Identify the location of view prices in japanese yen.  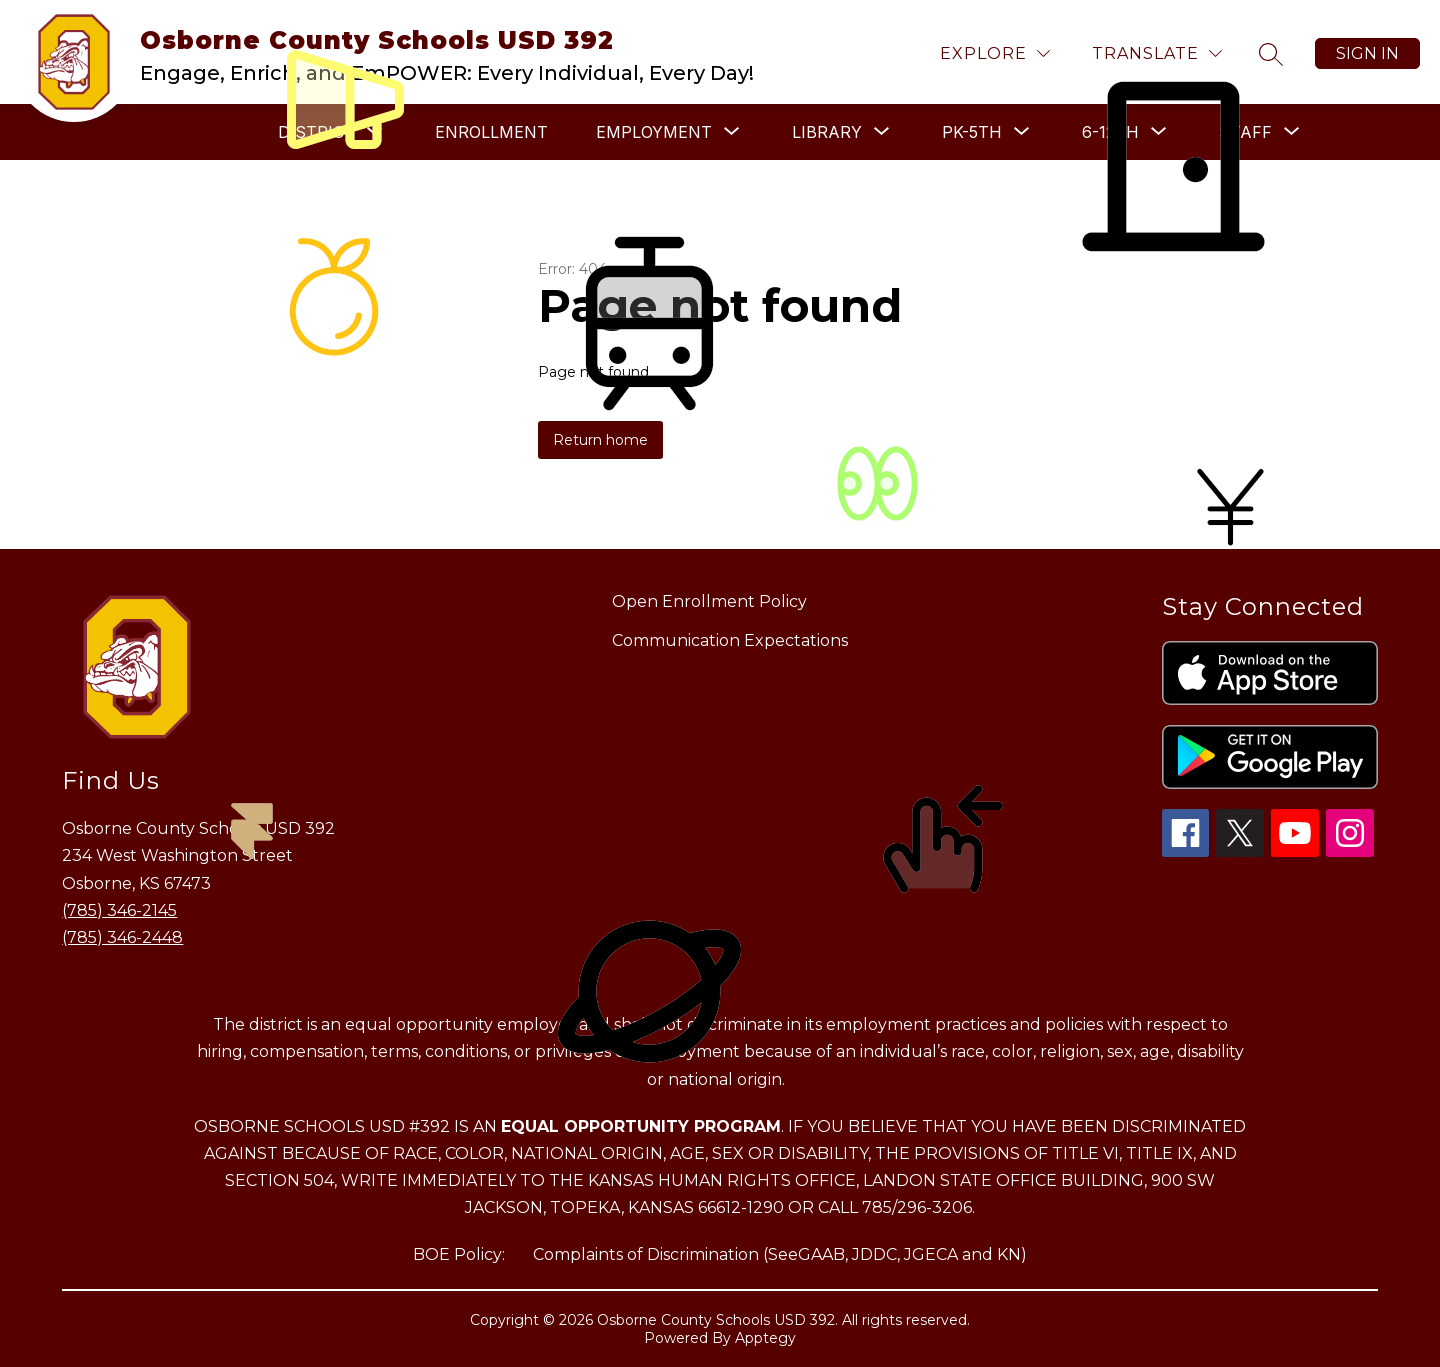
(1230, 505).